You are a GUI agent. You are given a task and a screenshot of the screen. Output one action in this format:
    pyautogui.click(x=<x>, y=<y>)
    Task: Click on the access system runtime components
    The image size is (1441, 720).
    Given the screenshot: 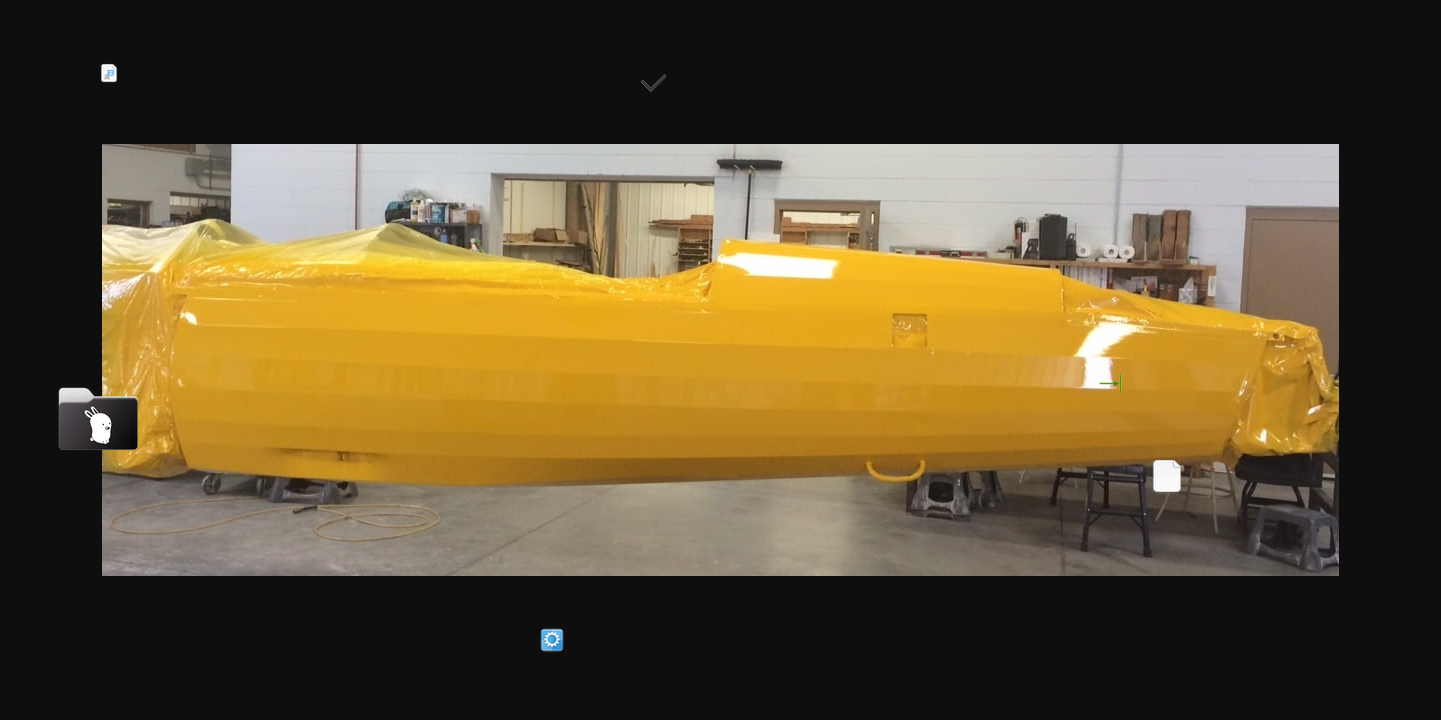 What is the action you would take?
    pyautogui.click(x=552, y=640)
    